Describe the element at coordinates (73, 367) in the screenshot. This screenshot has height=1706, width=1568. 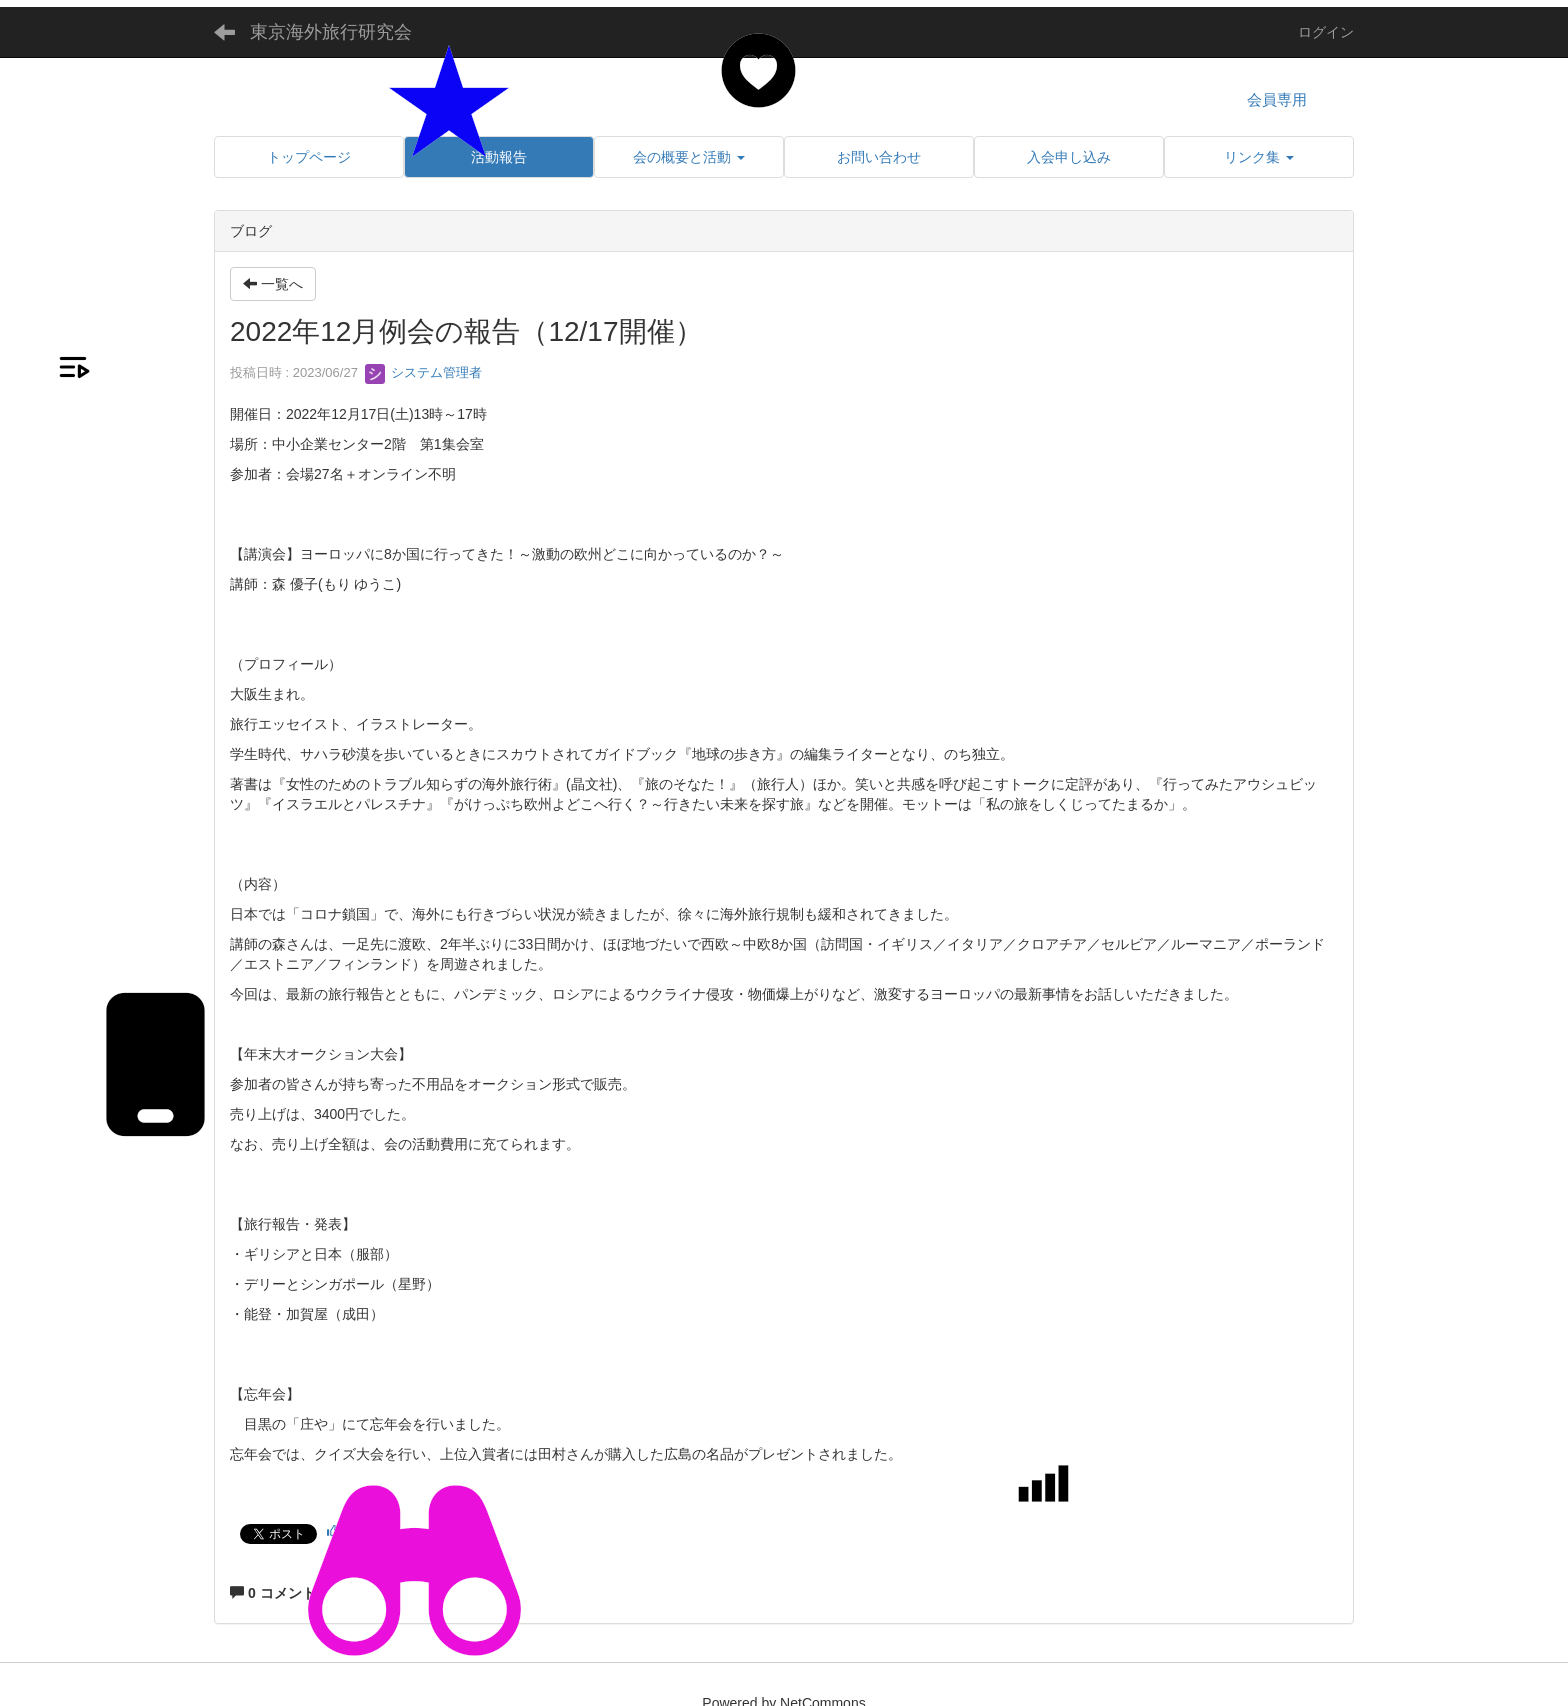
I see `view playback queue` at that location.